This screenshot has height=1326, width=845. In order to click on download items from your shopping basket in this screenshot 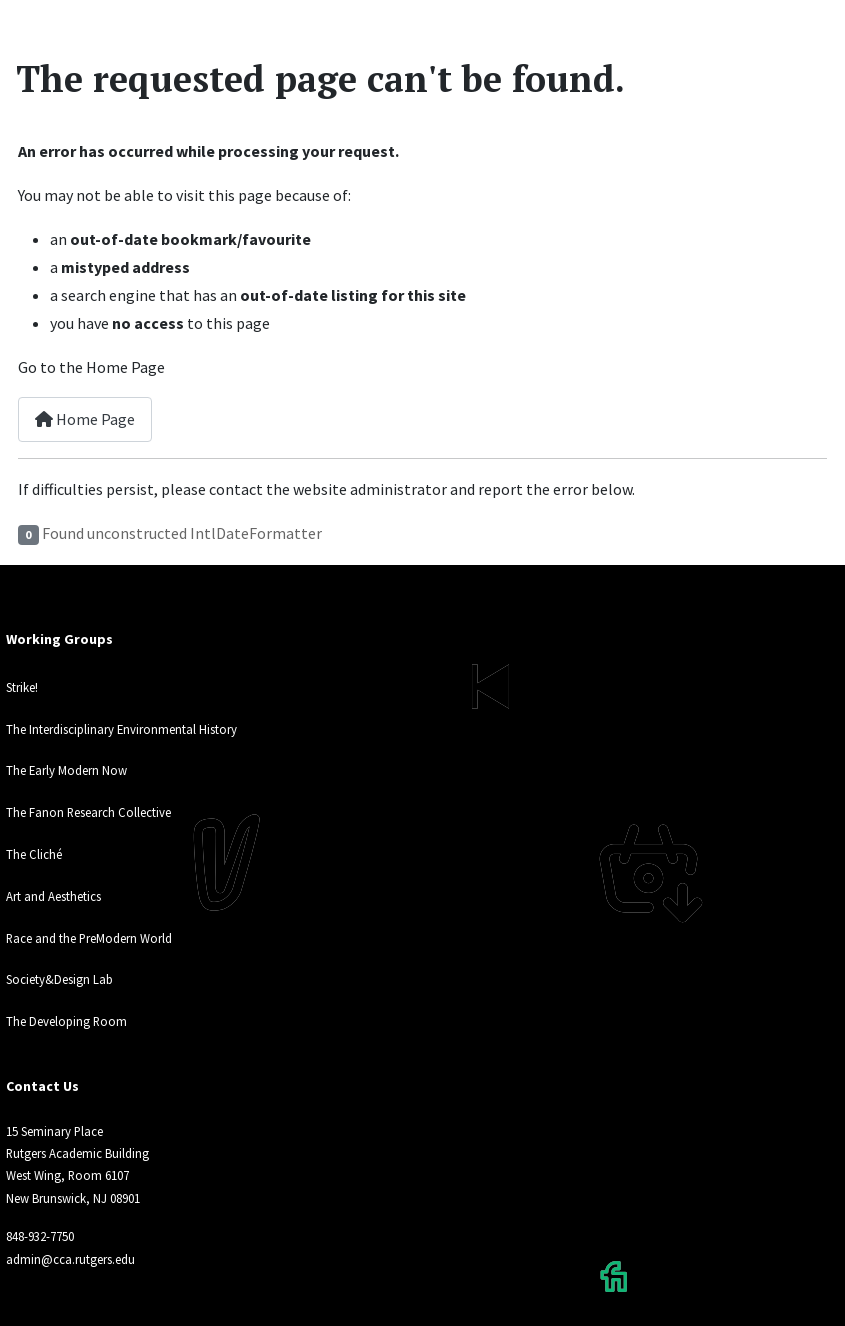, I will do `click(648, 868)`.